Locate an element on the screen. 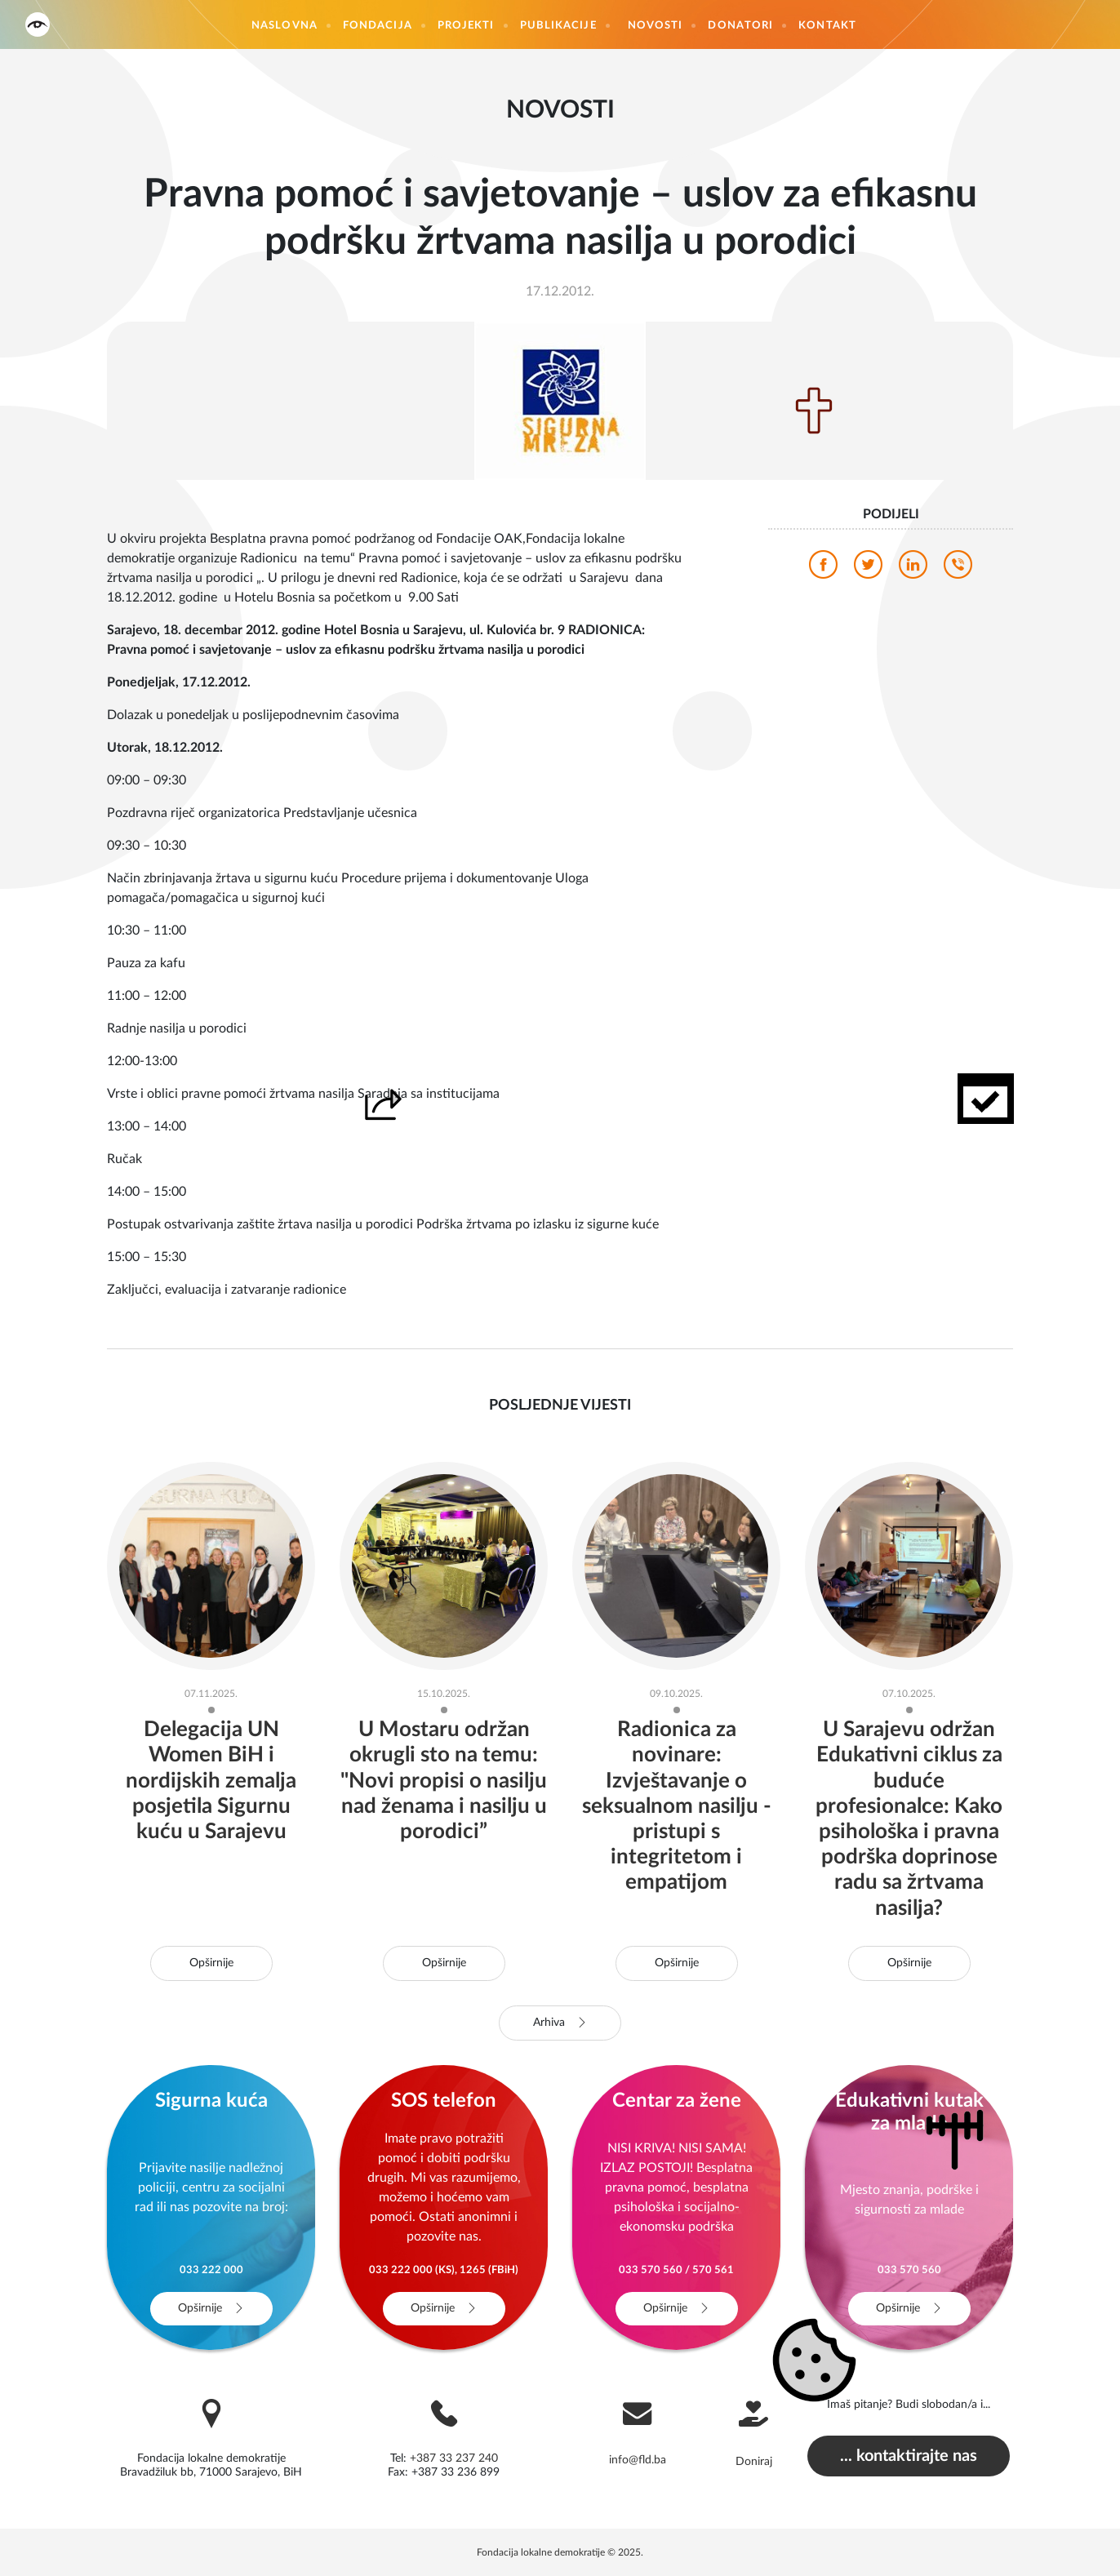 This screenshot has width=1120, height=2576. indicates signal or network connectivity status is located at coordinates (954, 2138).